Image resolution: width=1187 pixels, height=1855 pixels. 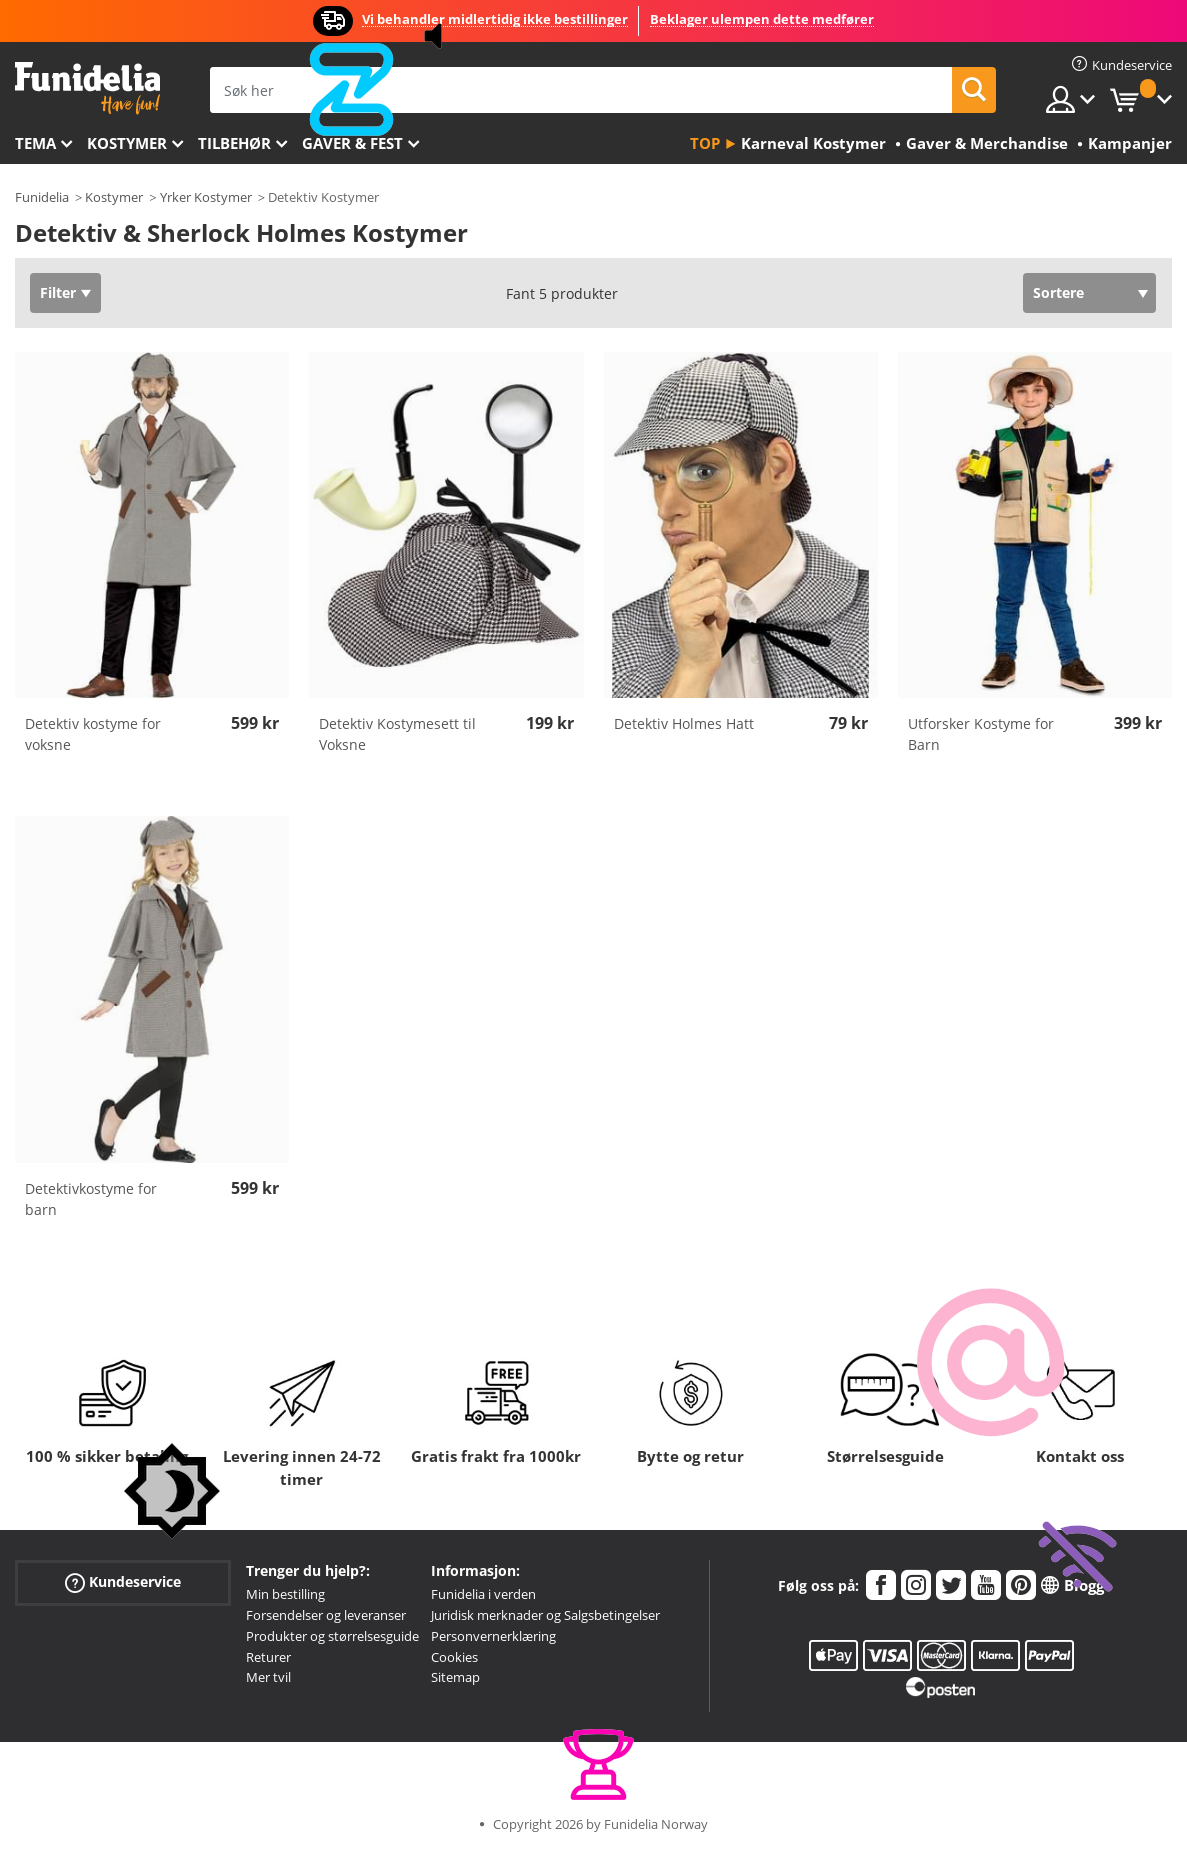 I want to click on mute or unmute audio, so click(x=434, y=36).